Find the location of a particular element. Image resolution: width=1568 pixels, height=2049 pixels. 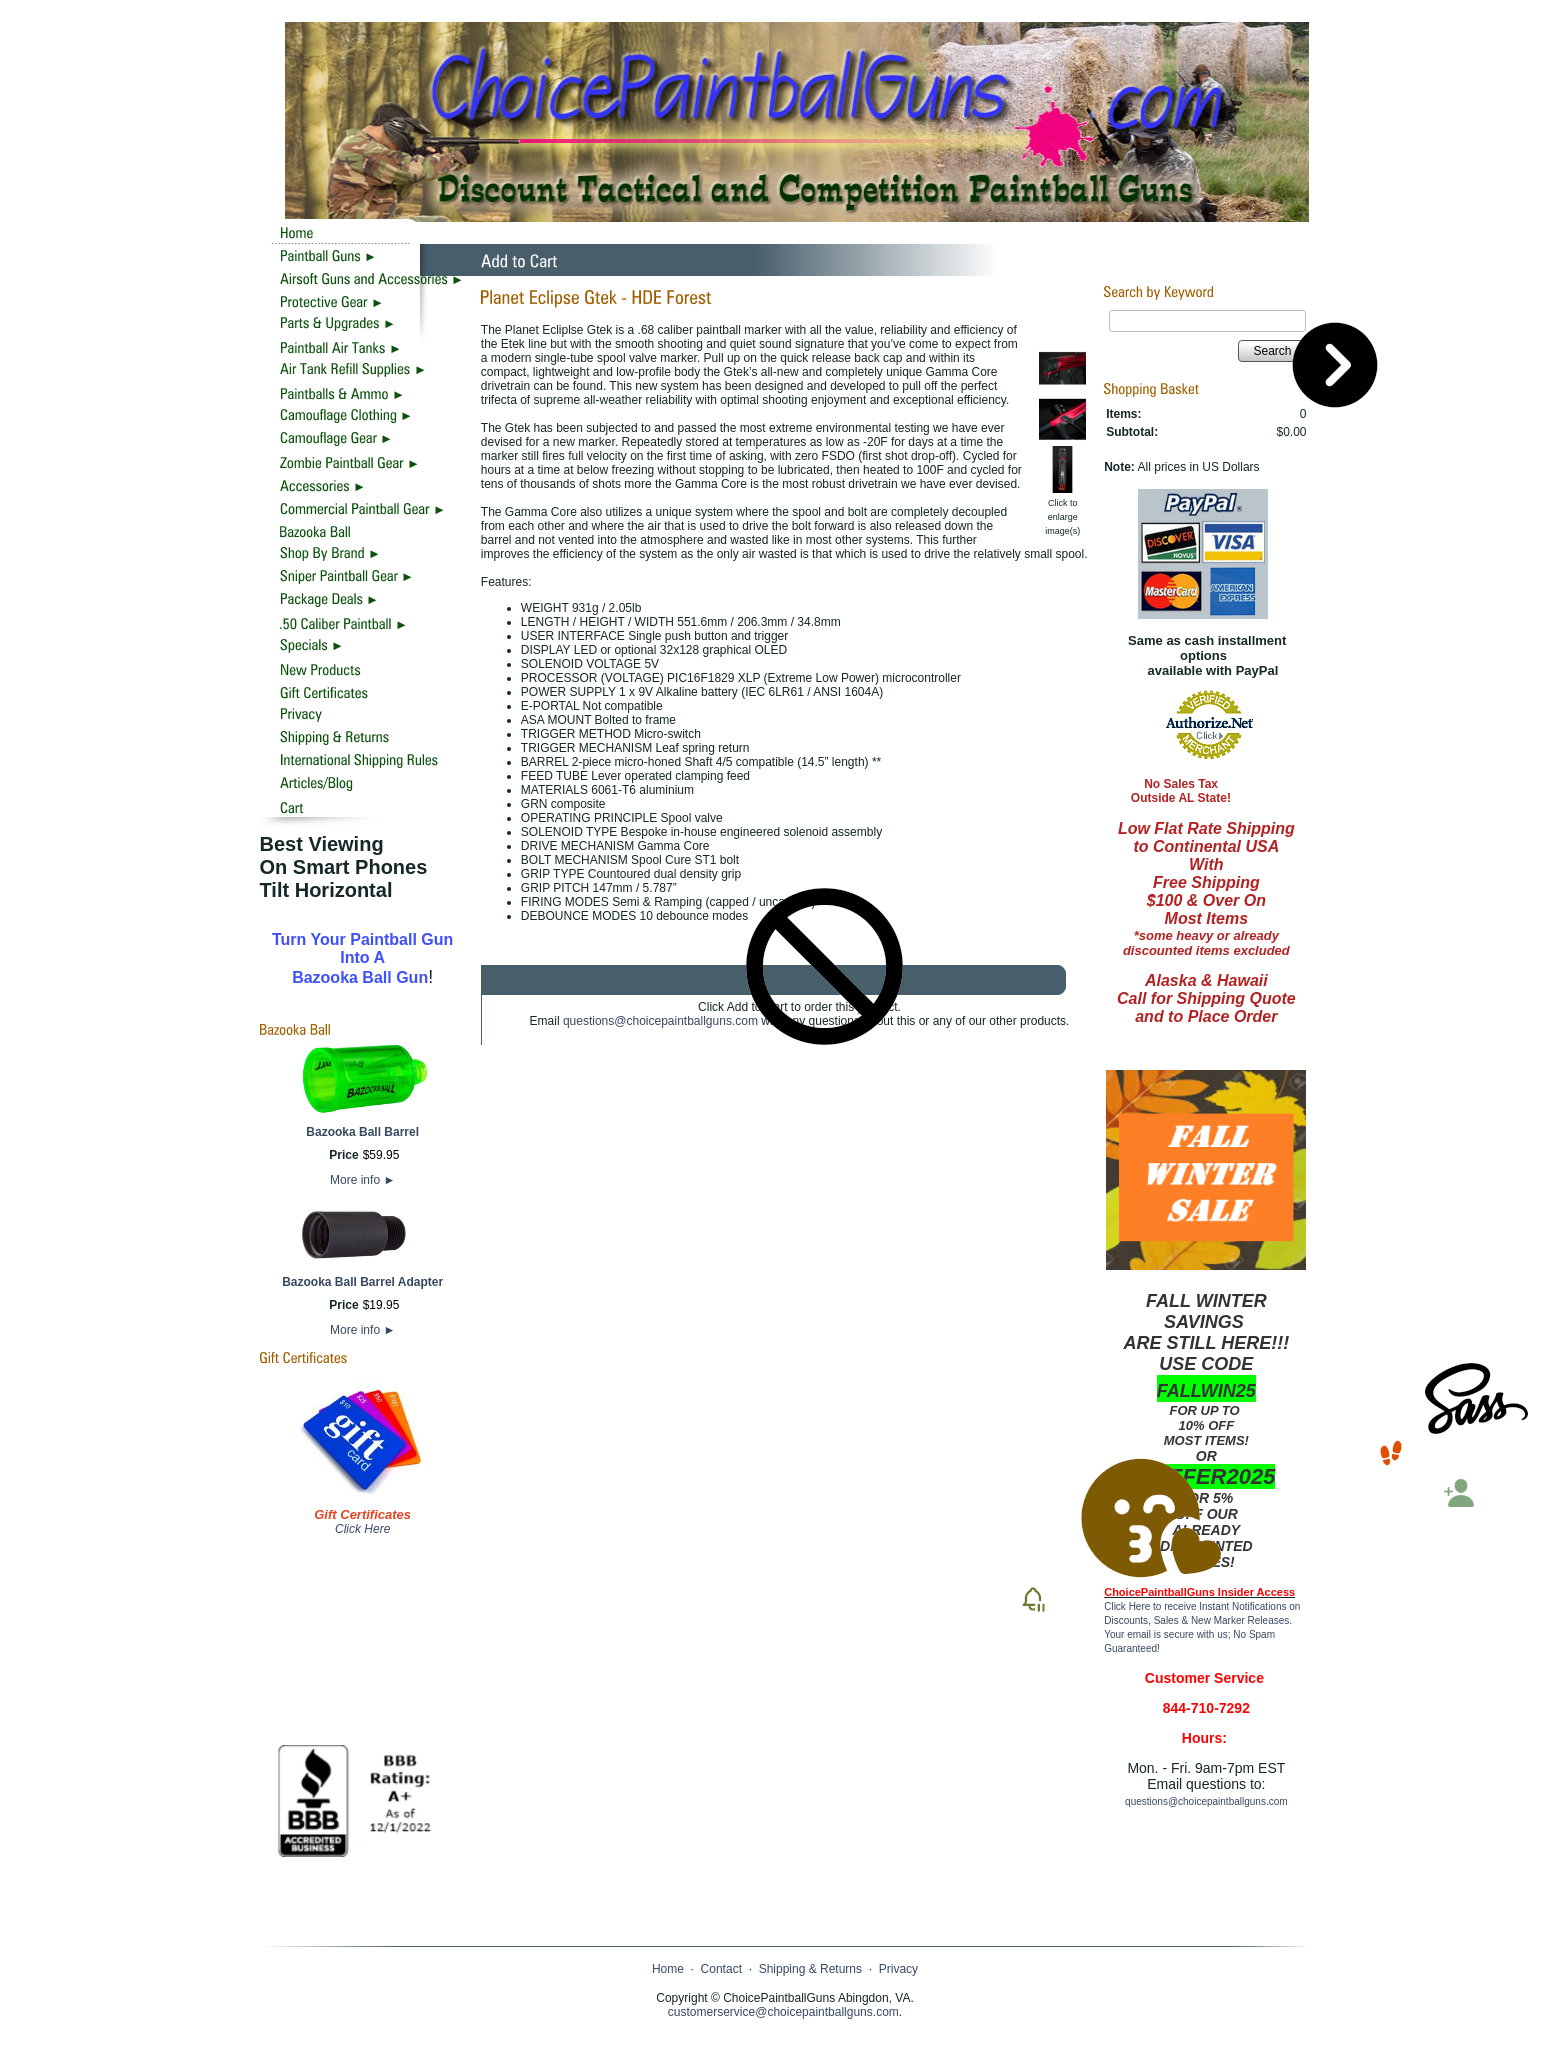

indicates a blocked or prohibited action is located at coordinates (824, 966).